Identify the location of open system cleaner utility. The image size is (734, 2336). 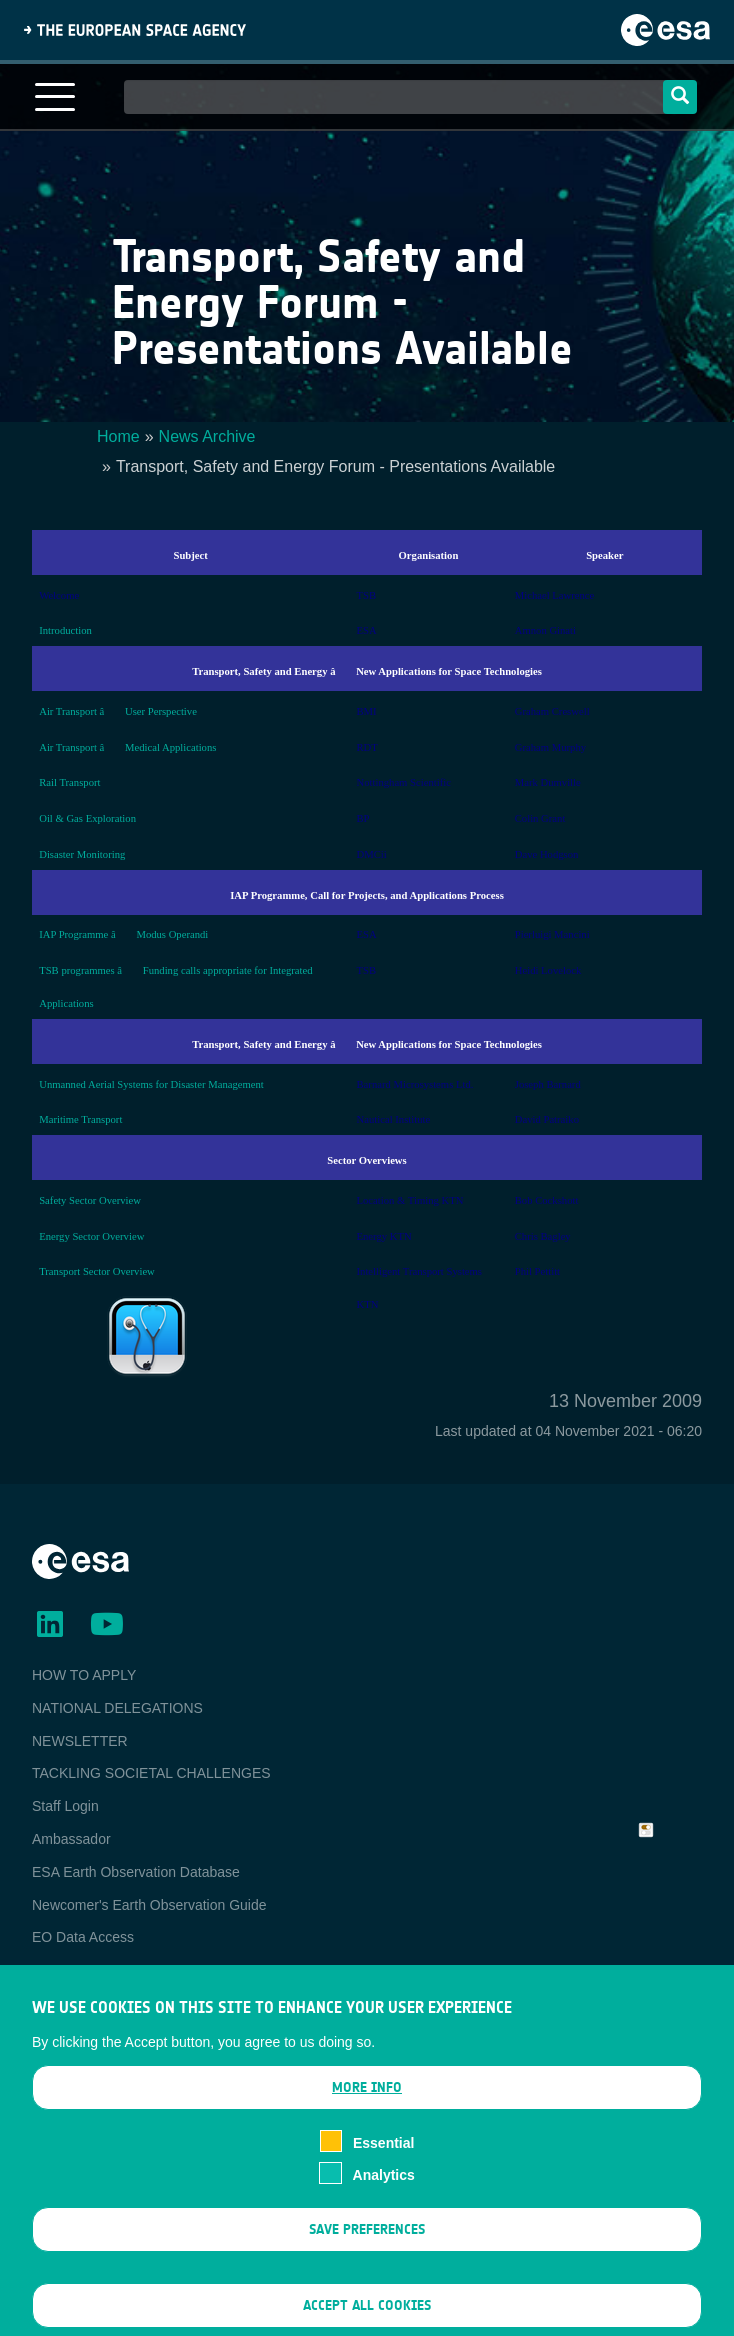
(147, 1336).